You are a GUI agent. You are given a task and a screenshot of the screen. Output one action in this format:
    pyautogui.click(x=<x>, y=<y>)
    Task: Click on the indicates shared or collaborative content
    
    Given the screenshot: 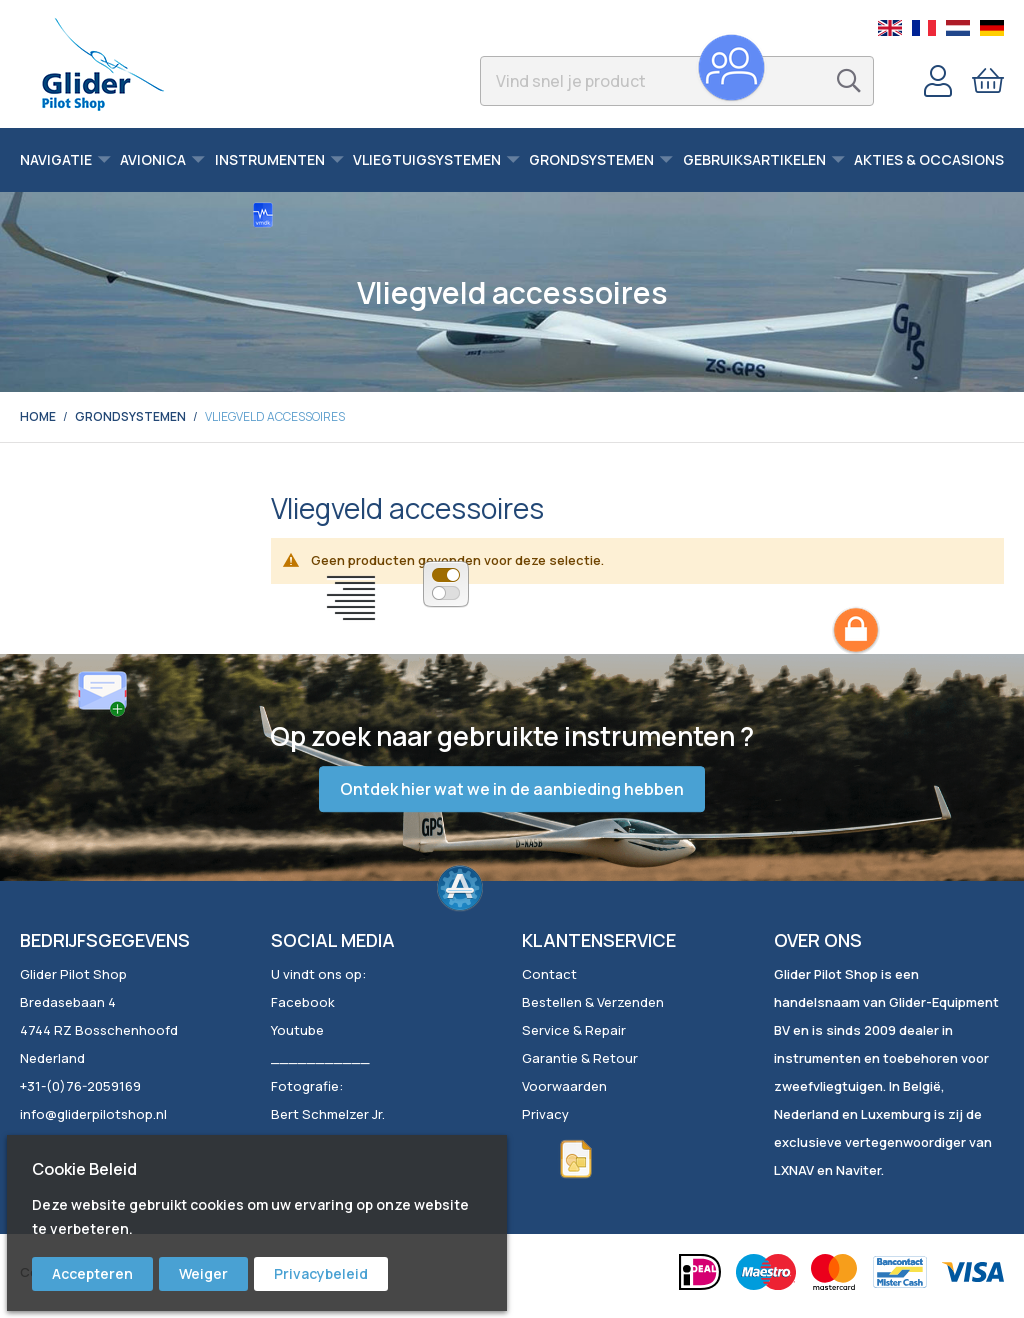 What is the action you would take?
    pyautogui.click(x=731, y=67)
    